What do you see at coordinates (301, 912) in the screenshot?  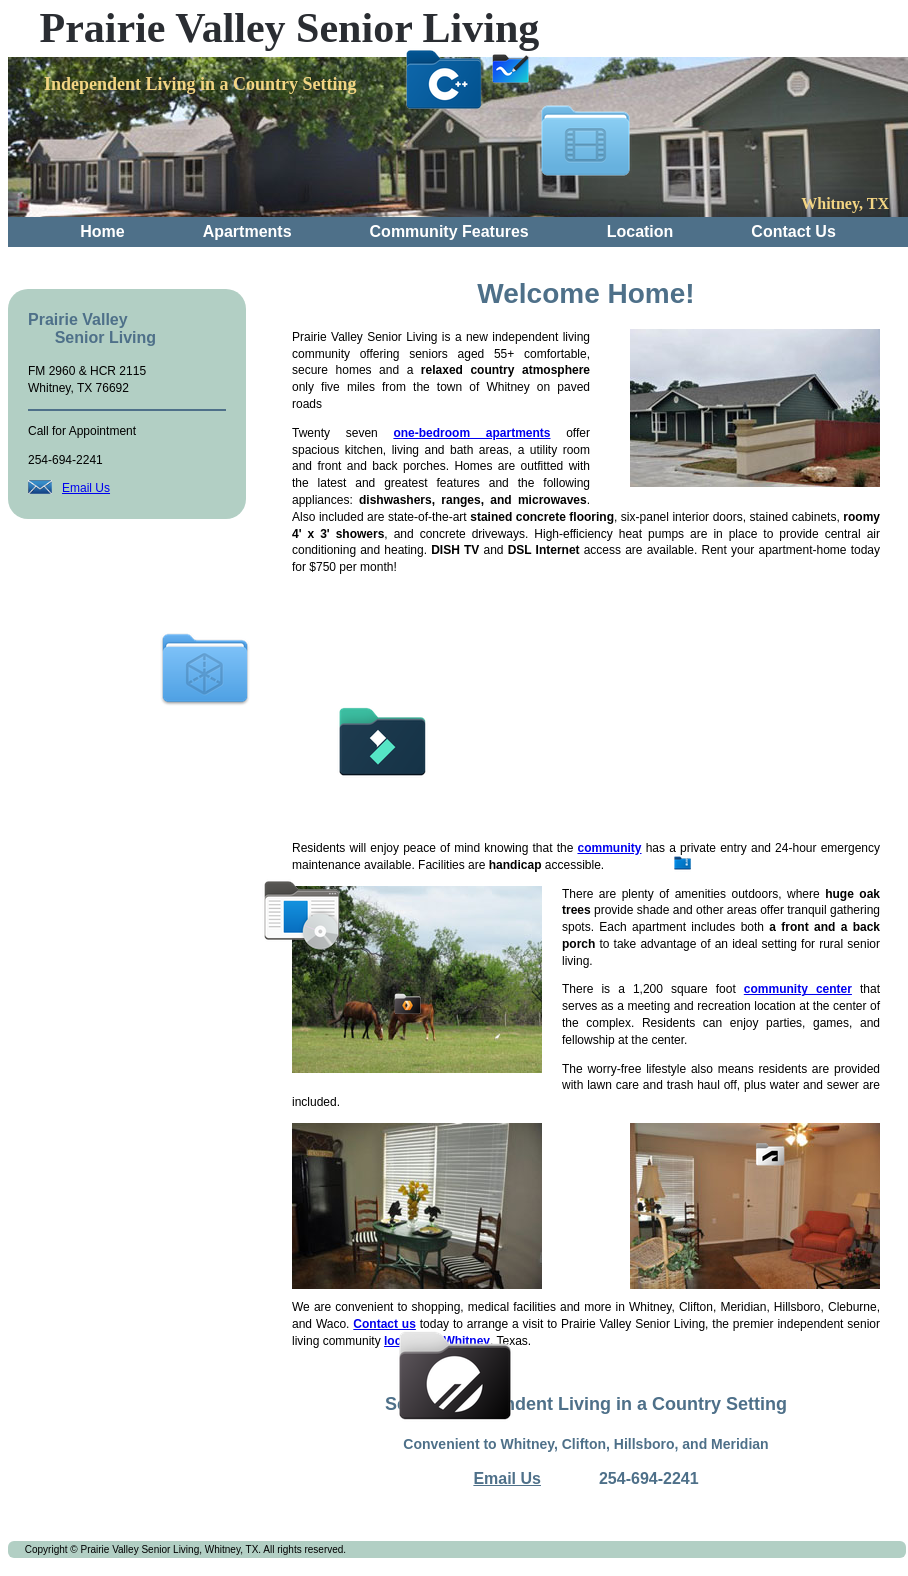 I see `open folder containing program executables` at bounding box center [301, 912].